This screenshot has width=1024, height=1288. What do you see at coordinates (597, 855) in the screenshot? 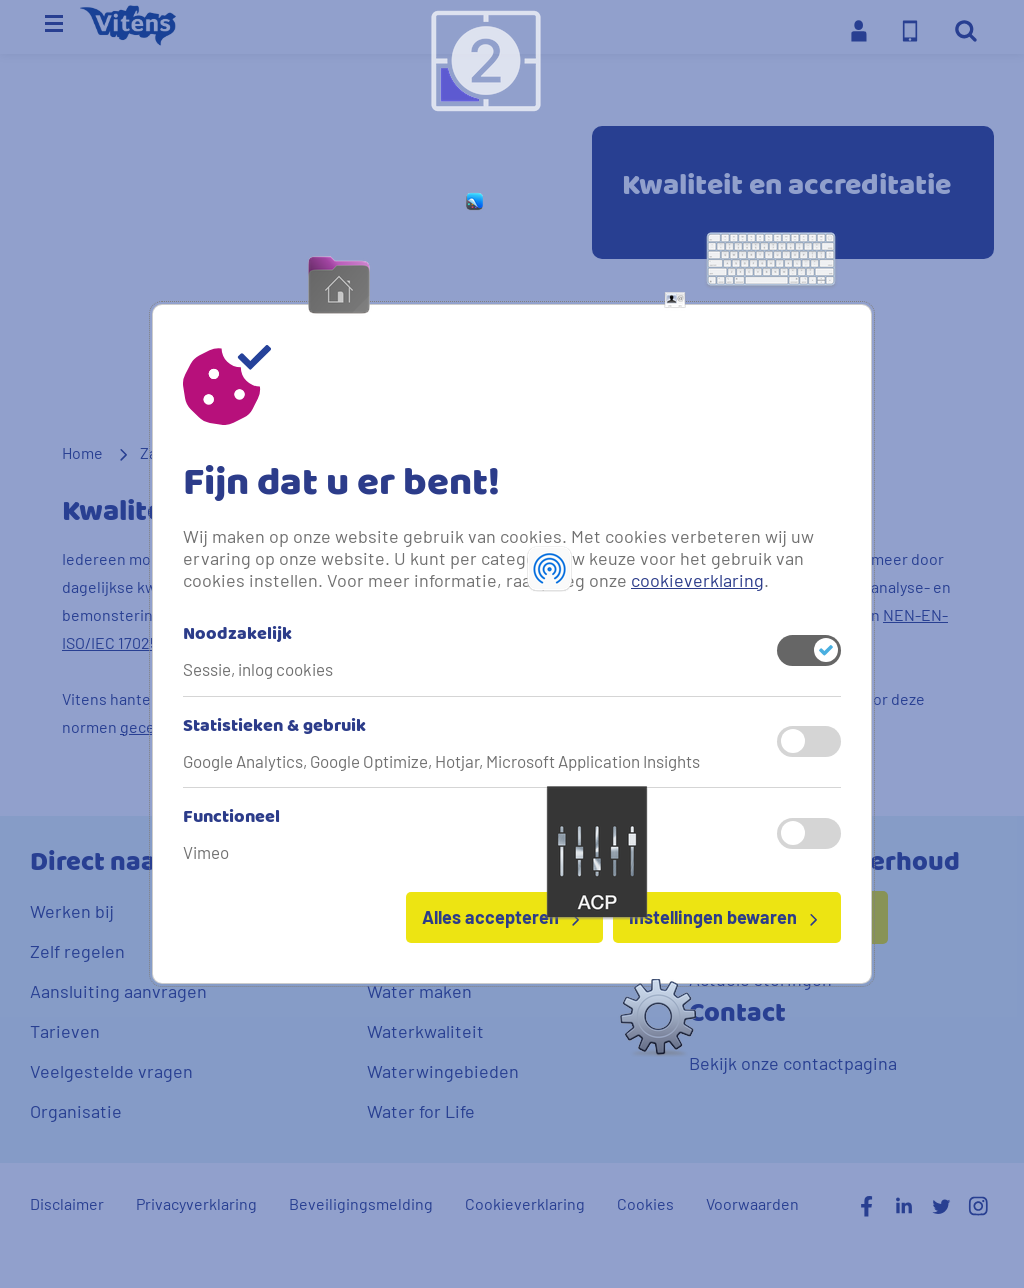
I see `open audio control panel settings` at bounding box center [597, 855].